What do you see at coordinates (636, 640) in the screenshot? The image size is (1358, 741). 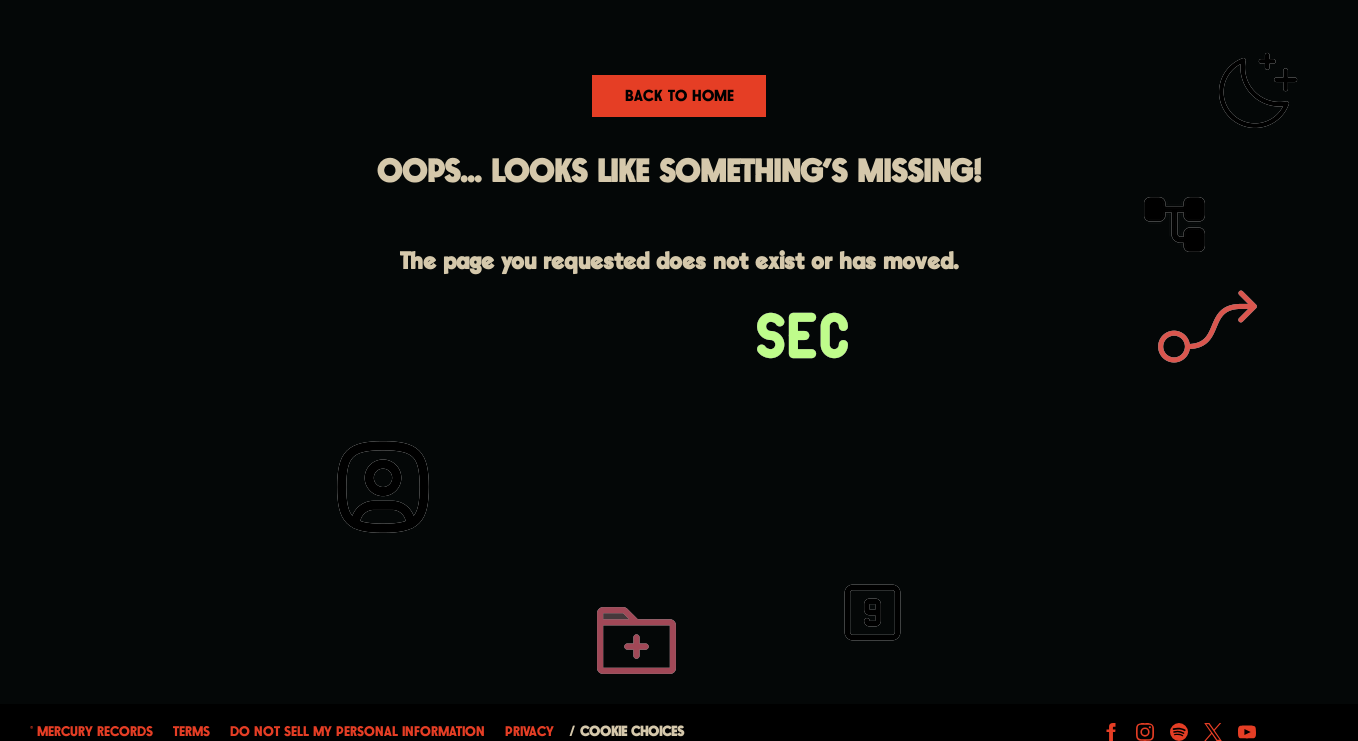 I see `create a new folder` at bounding box center [636, 640].